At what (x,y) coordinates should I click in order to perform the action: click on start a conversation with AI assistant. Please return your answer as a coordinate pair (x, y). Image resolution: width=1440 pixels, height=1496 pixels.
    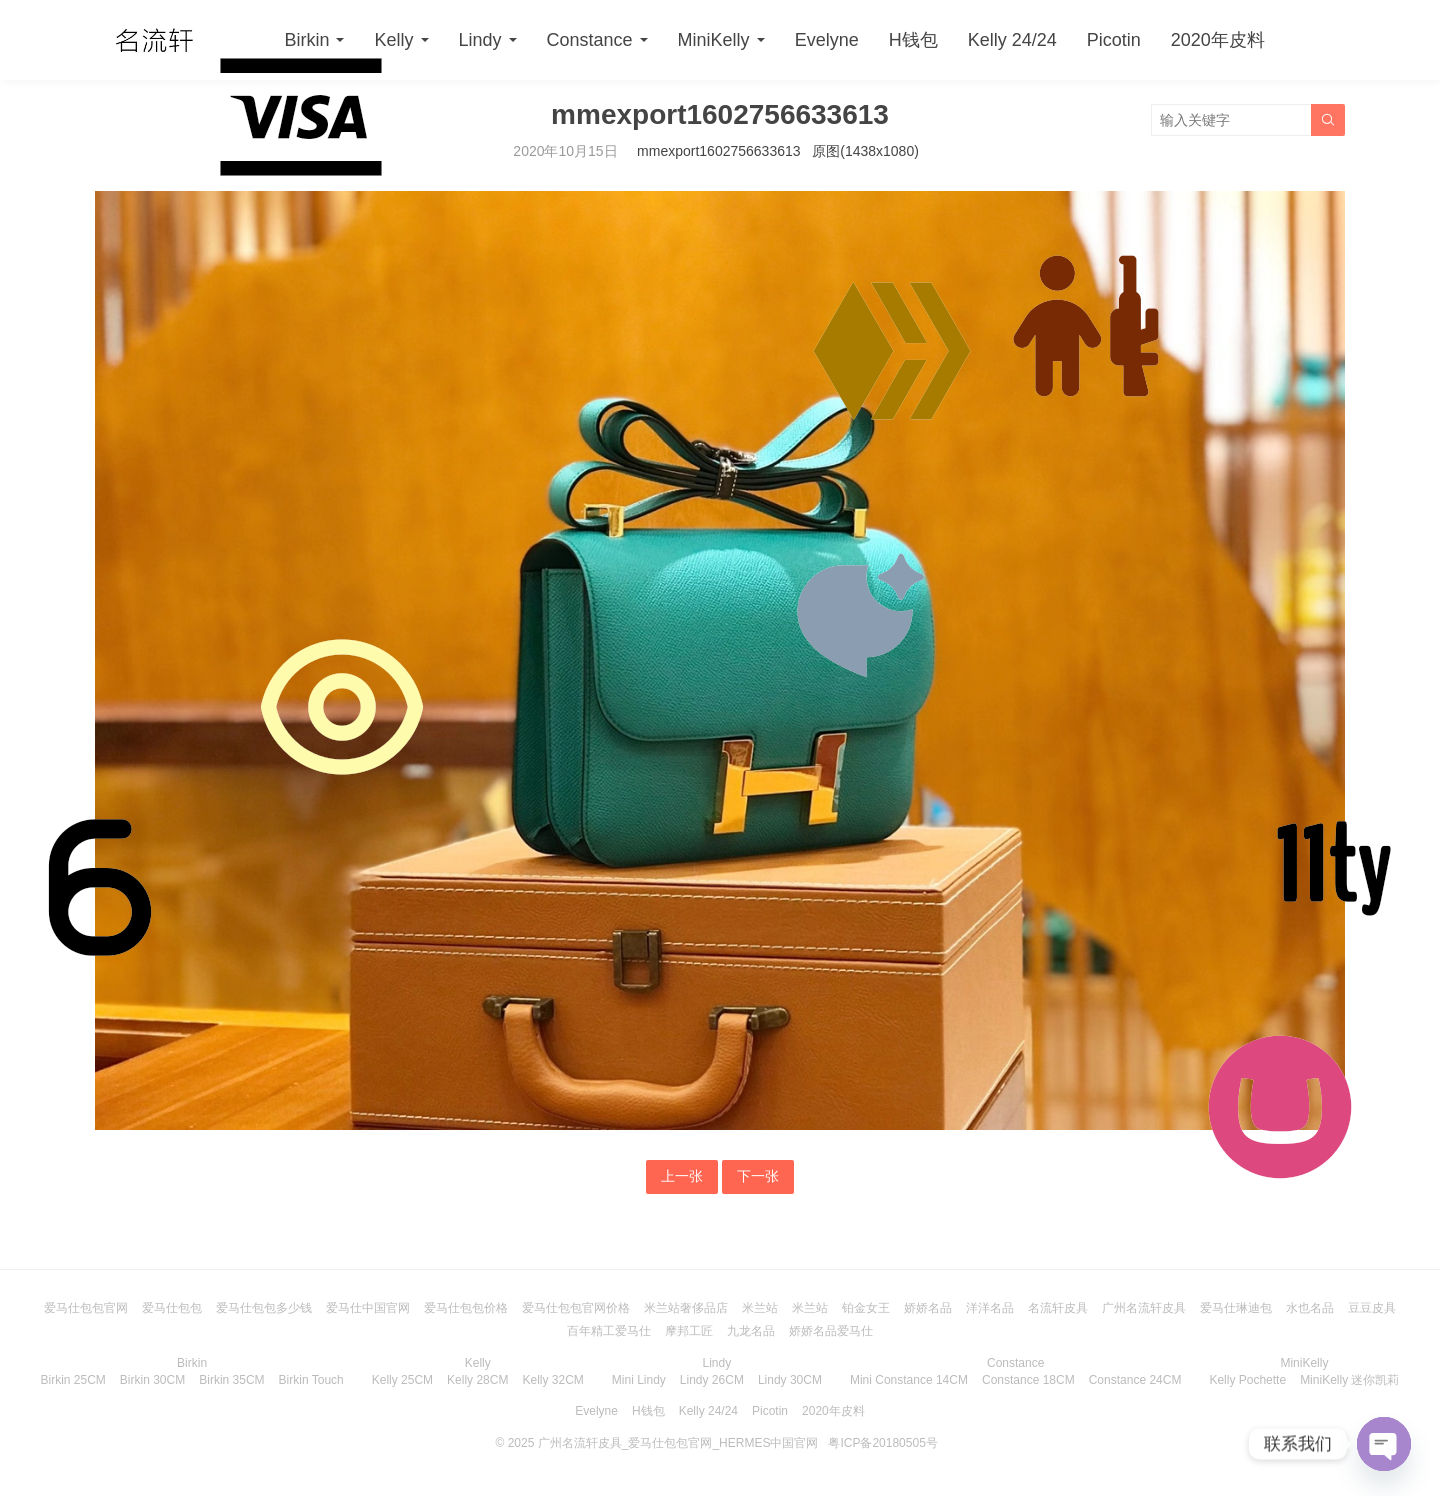
    Looking at the image, I should click on (855, 617).